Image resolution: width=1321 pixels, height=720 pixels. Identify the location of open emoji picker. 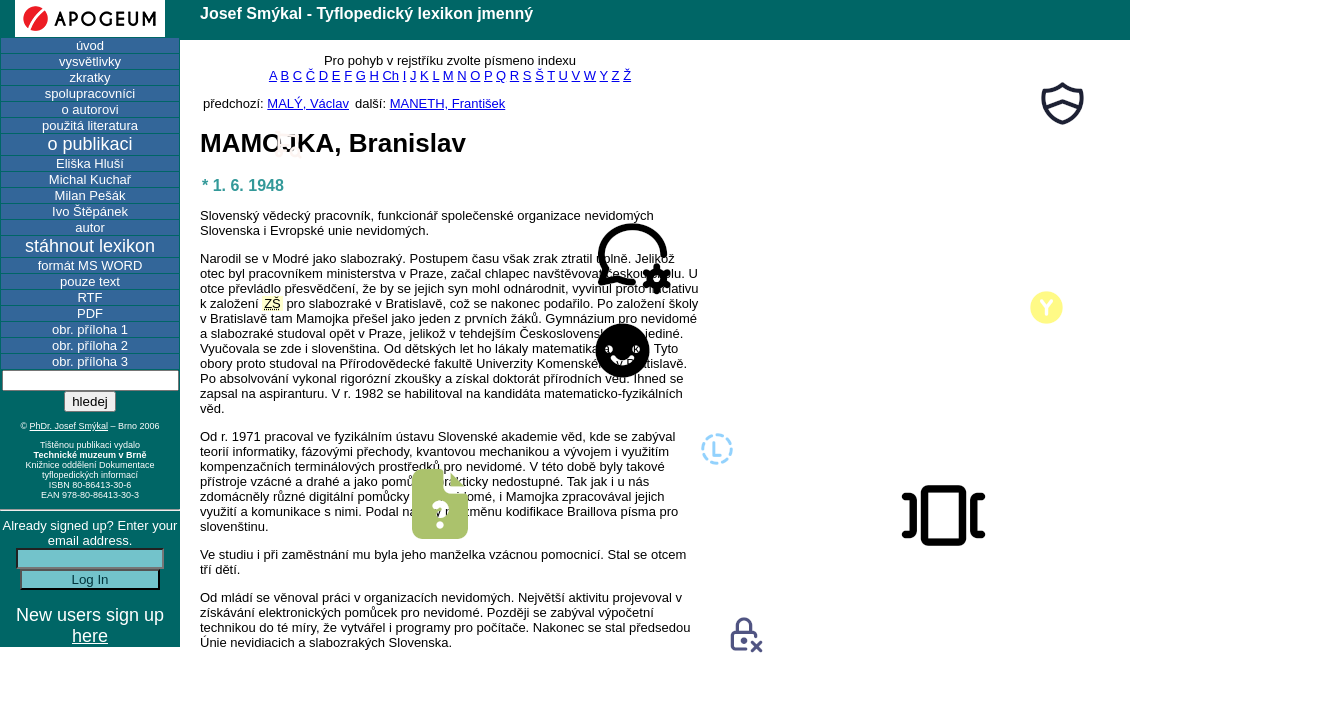
(622, 350).